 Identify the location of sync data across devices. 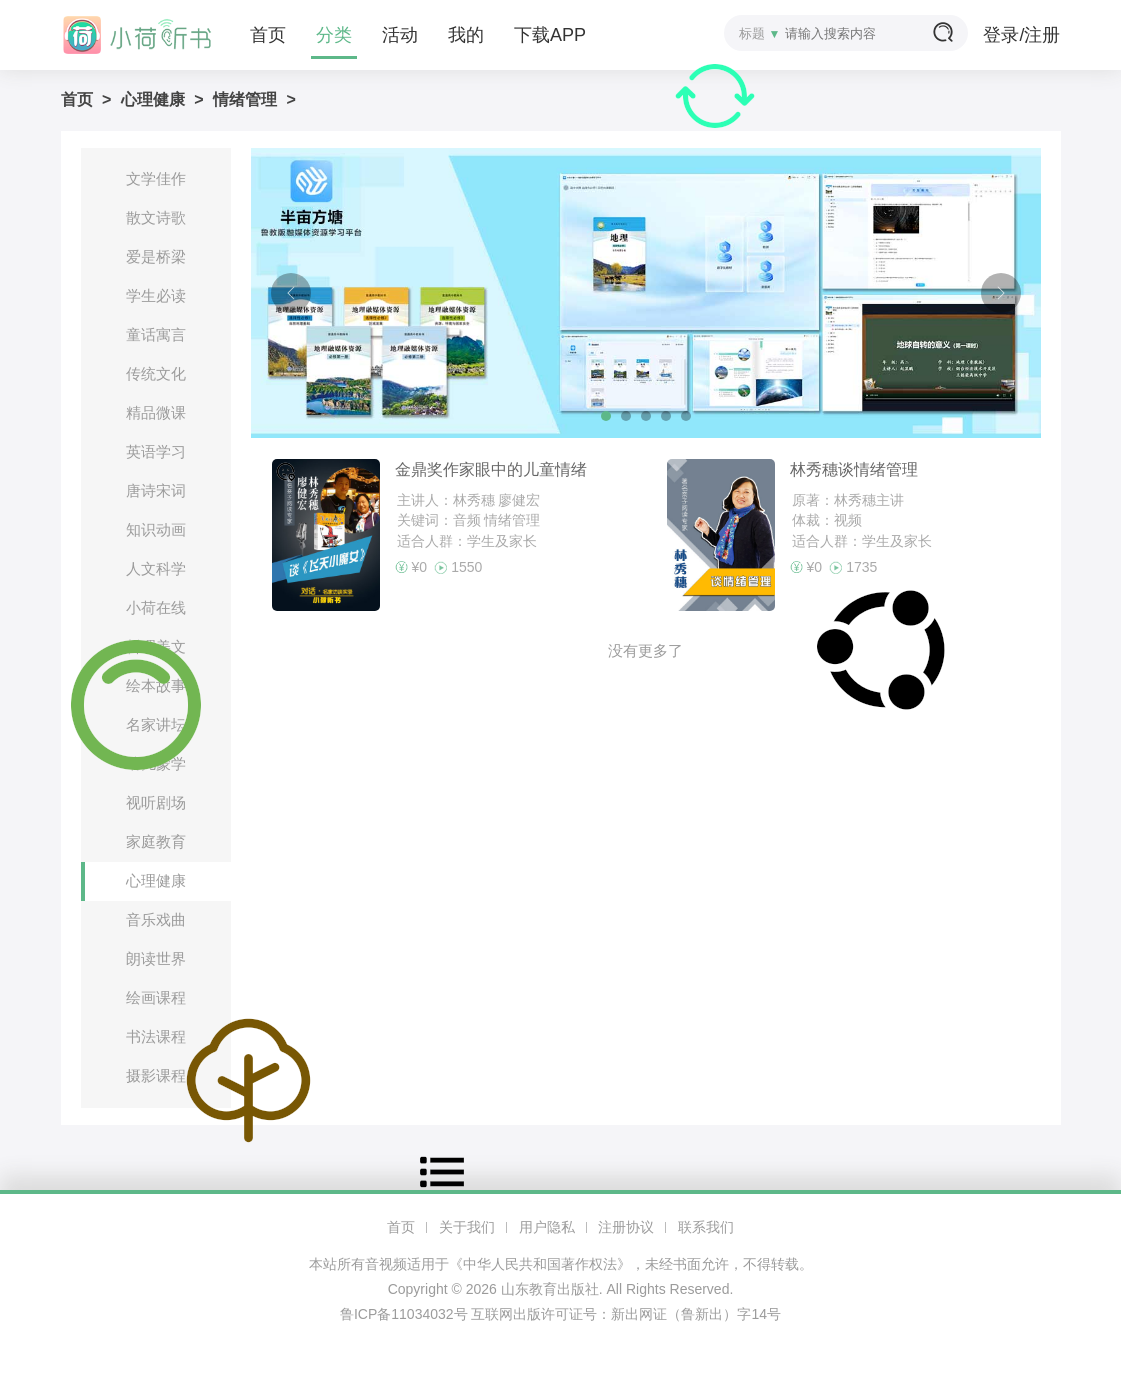
(715, 96).